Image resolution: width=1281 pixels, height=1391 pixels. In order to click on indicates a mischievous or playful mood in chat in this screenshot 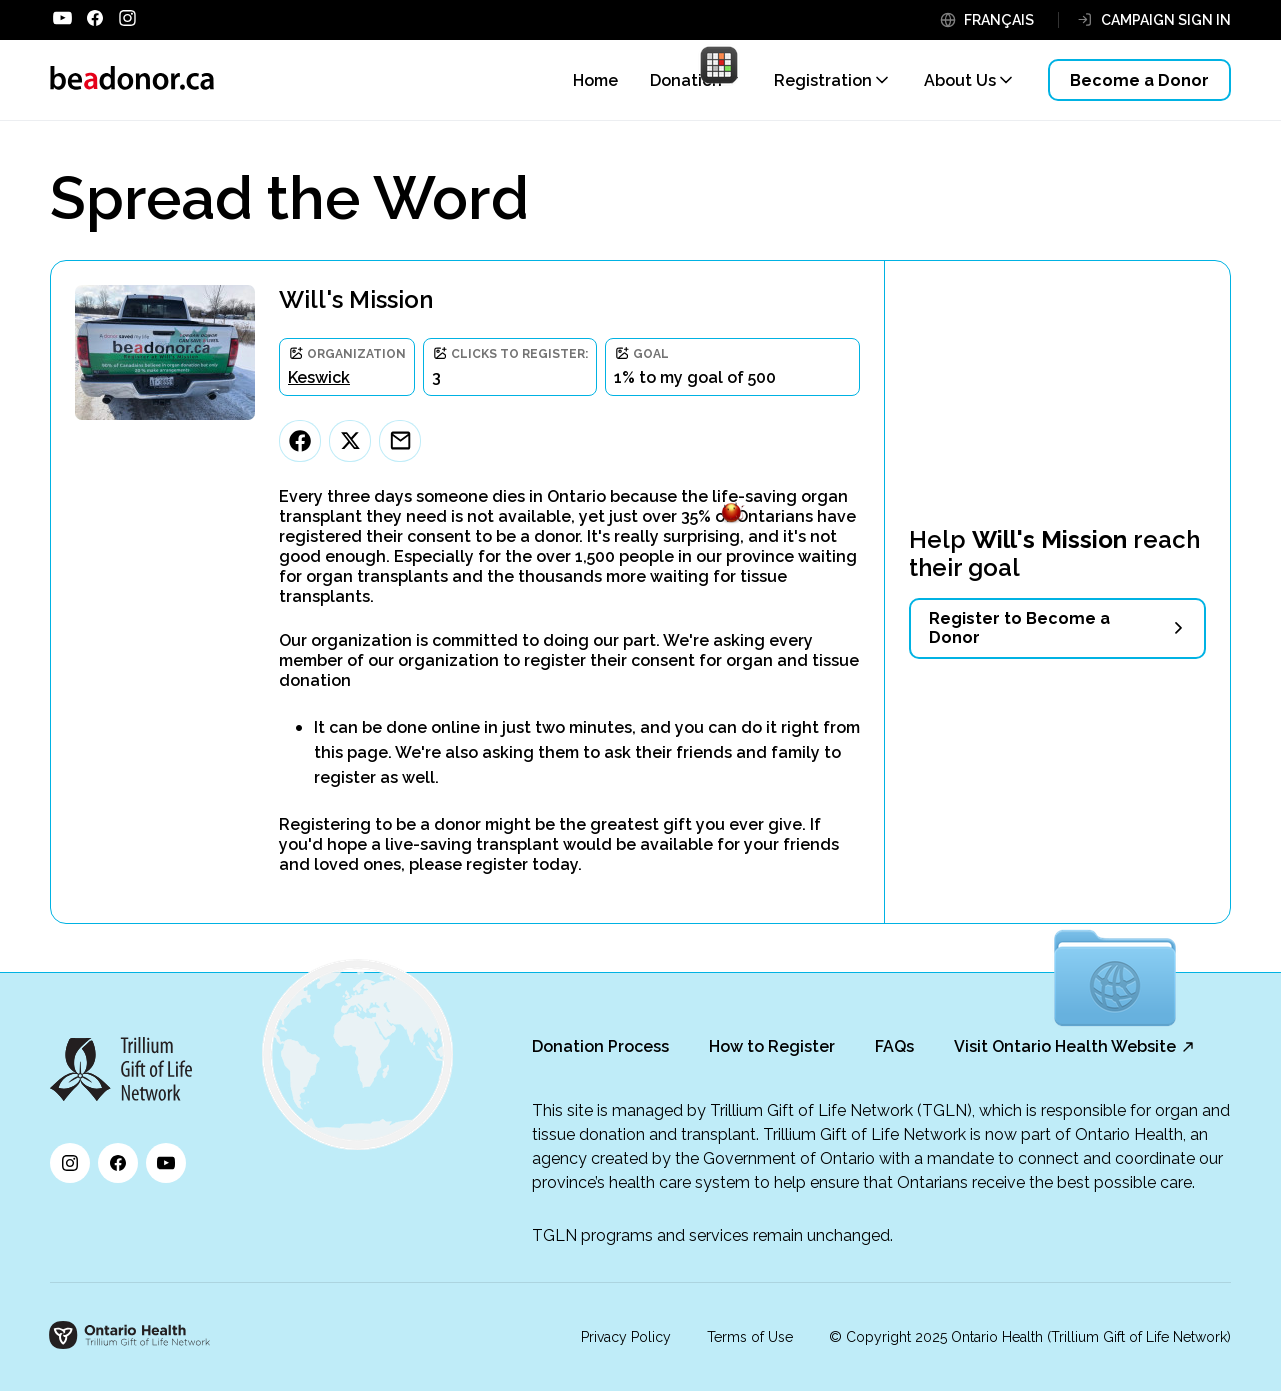, I will do `click(733, 513)`.